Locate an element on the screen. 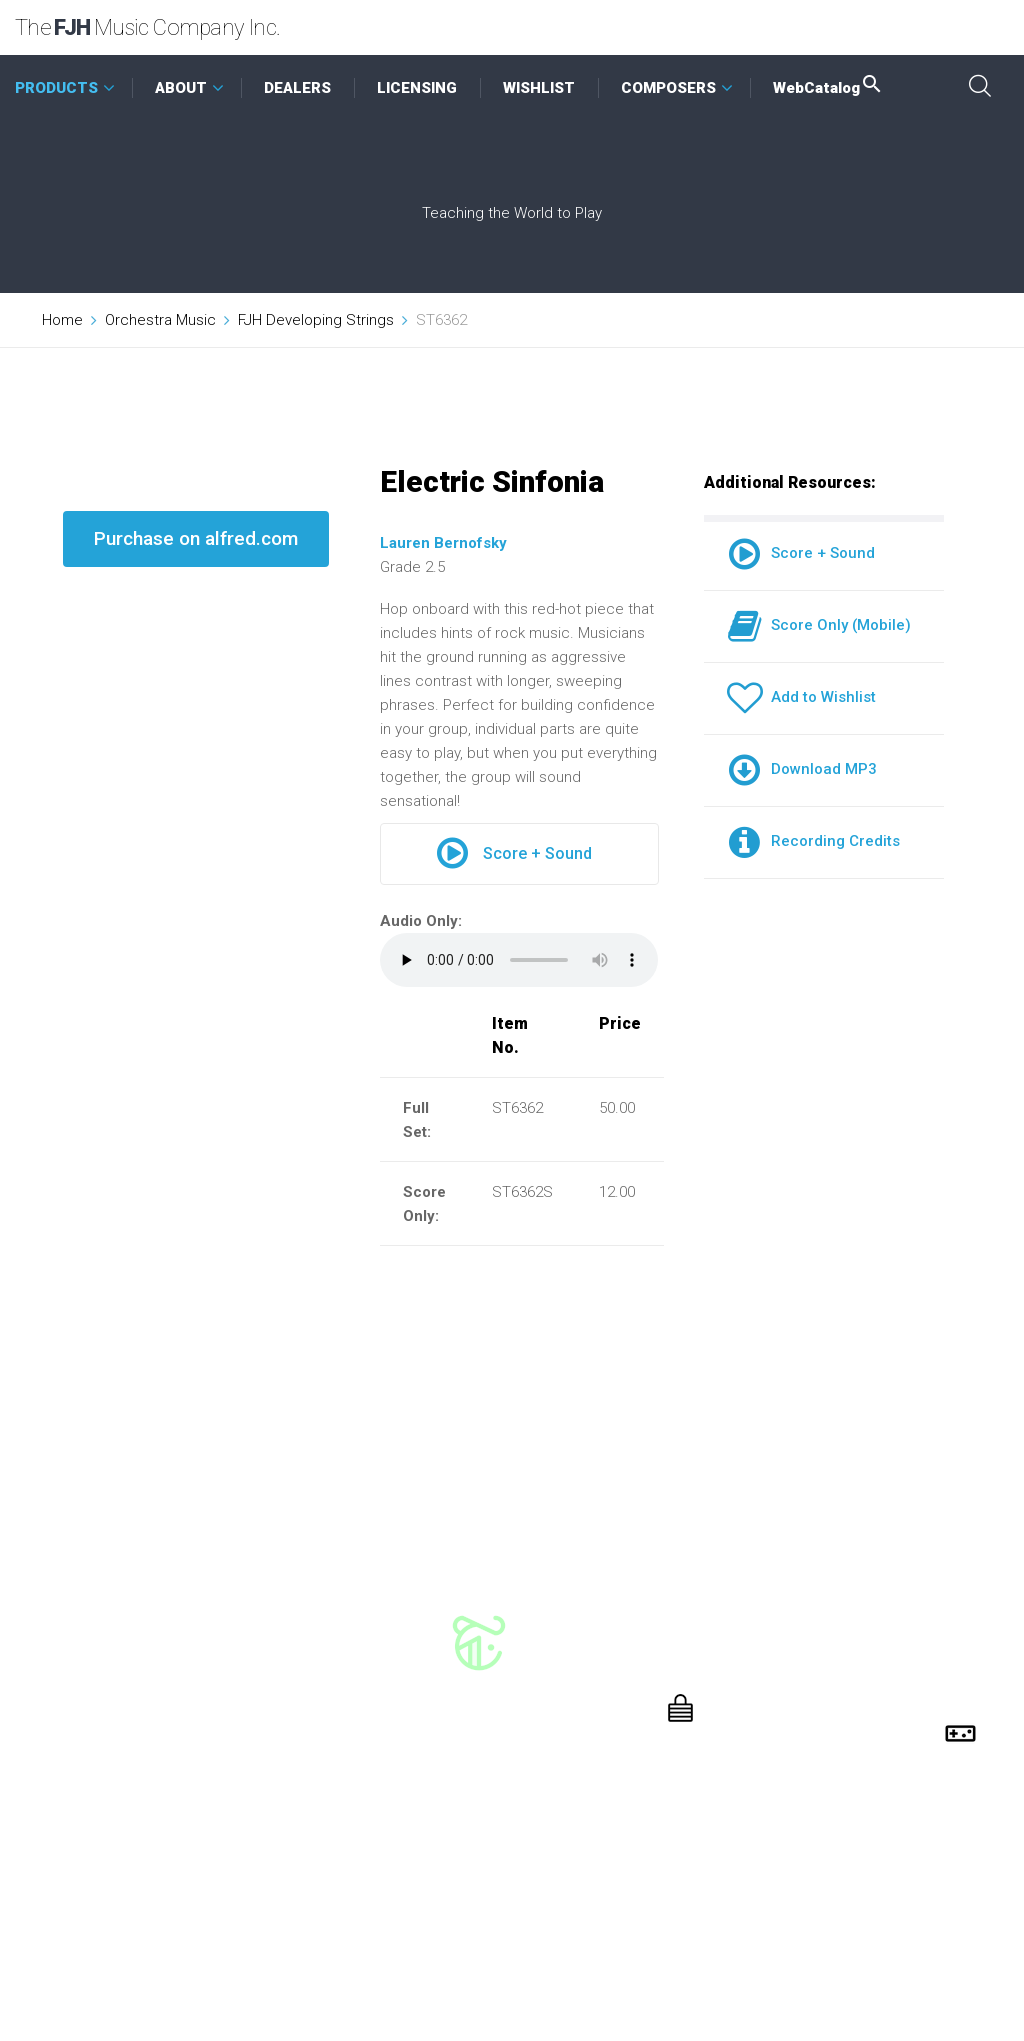  access games or gaming features is located at coordinates (960, 1733).